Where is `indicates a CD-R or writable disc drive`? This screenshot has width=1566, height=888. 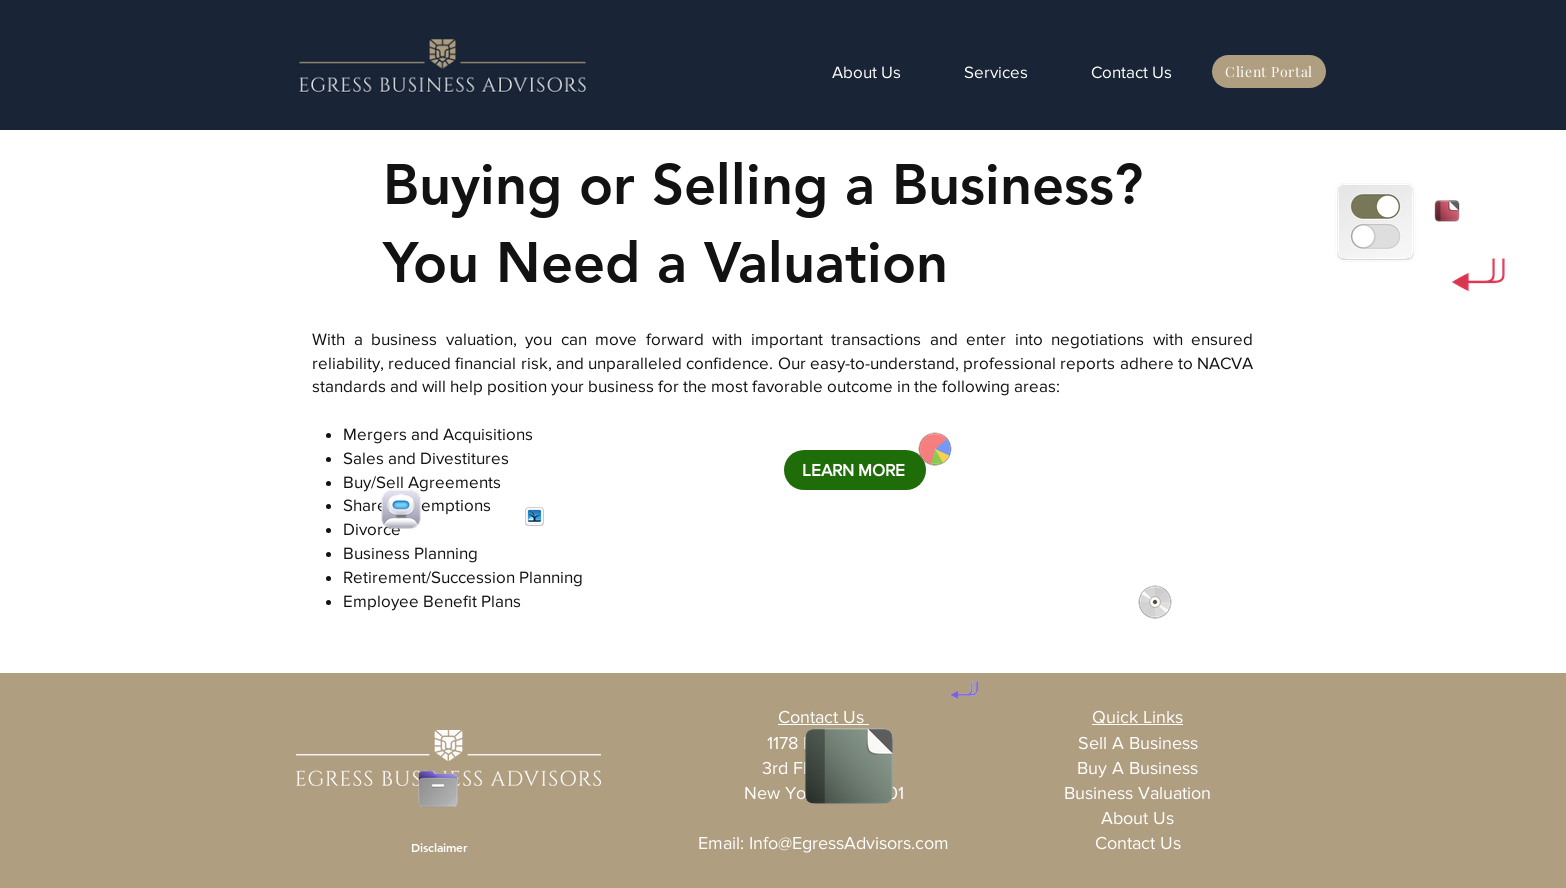
indicates a CD-R or writable disc drive is located at coordinates (1155, 602).